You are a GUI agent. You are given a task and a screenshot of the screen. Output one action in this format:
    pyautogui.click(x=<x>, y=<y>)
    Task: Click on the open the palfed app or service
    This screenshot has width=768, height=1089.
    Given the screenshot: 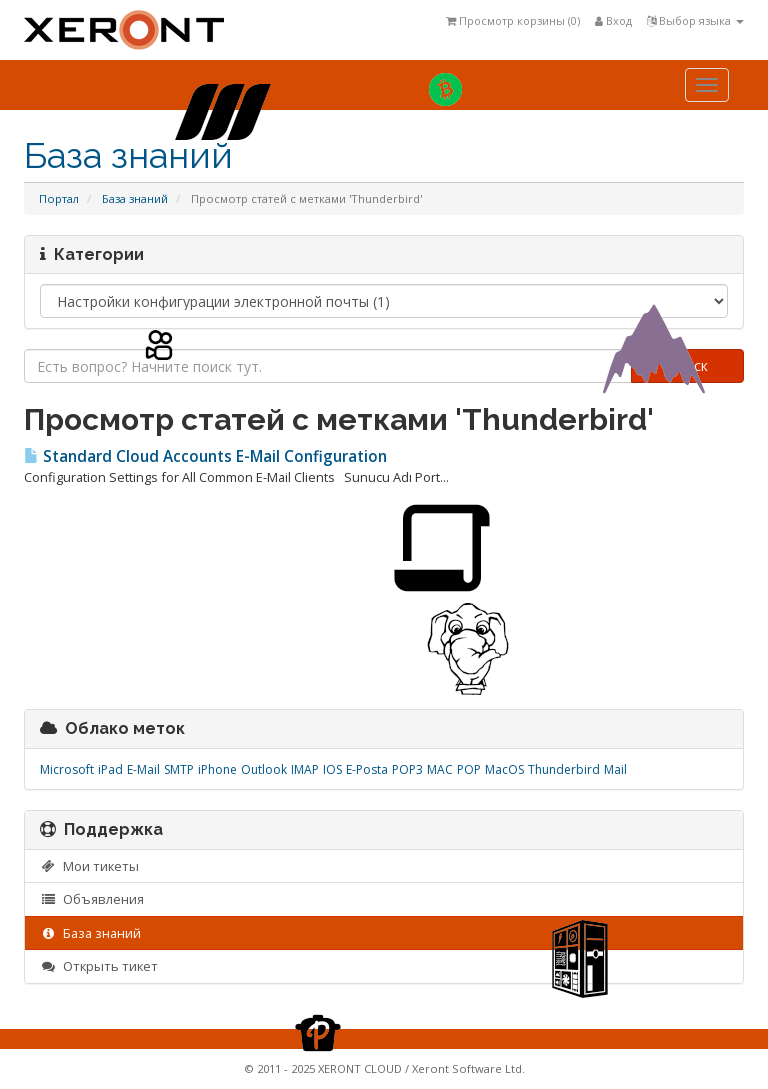 What is the action you would take?
    pyautogui.click(x=318, y=1033)
    